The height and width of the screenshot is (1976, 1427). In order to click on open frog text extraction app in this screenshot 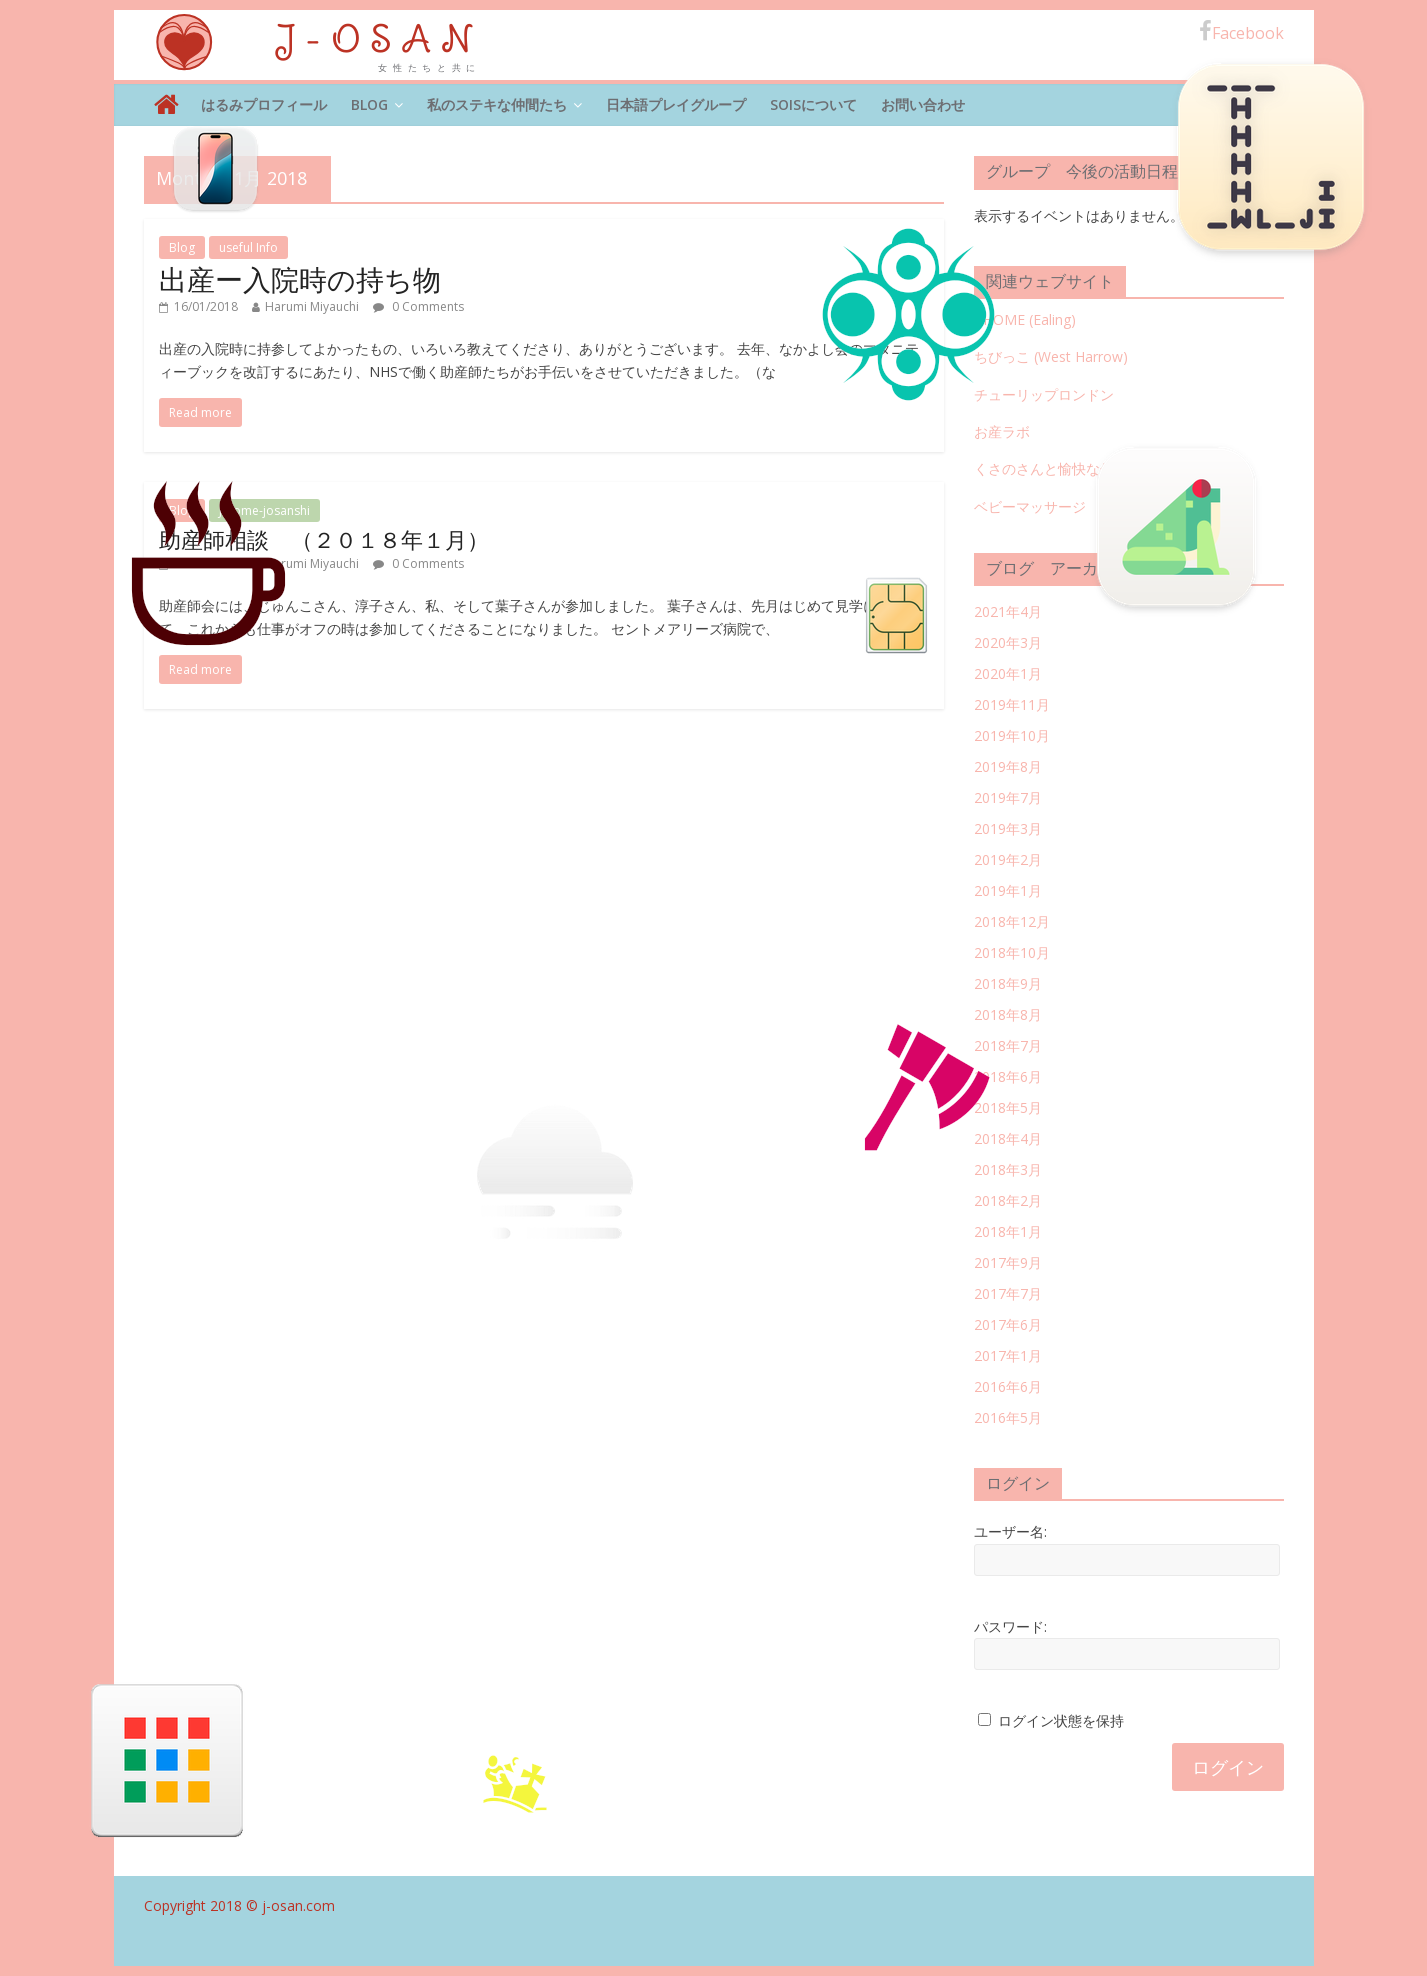, I will do `click(1176, 527)`.